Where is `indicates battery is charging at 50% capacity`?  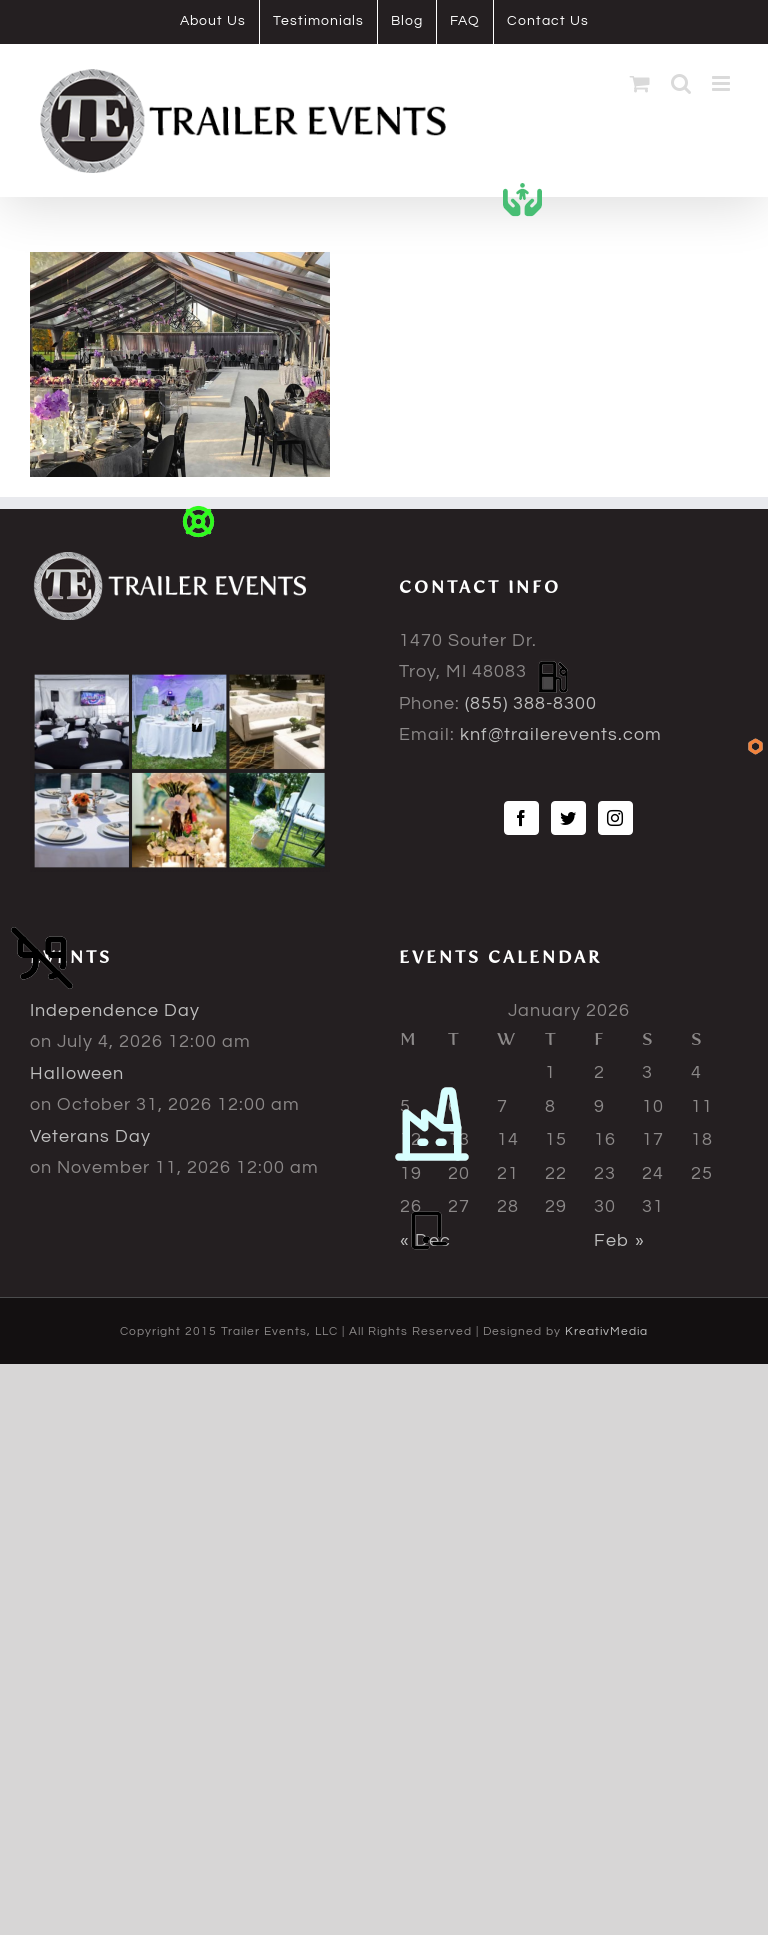
indicates battery is charging at 50% capacity is located at coordinates (197, 722).